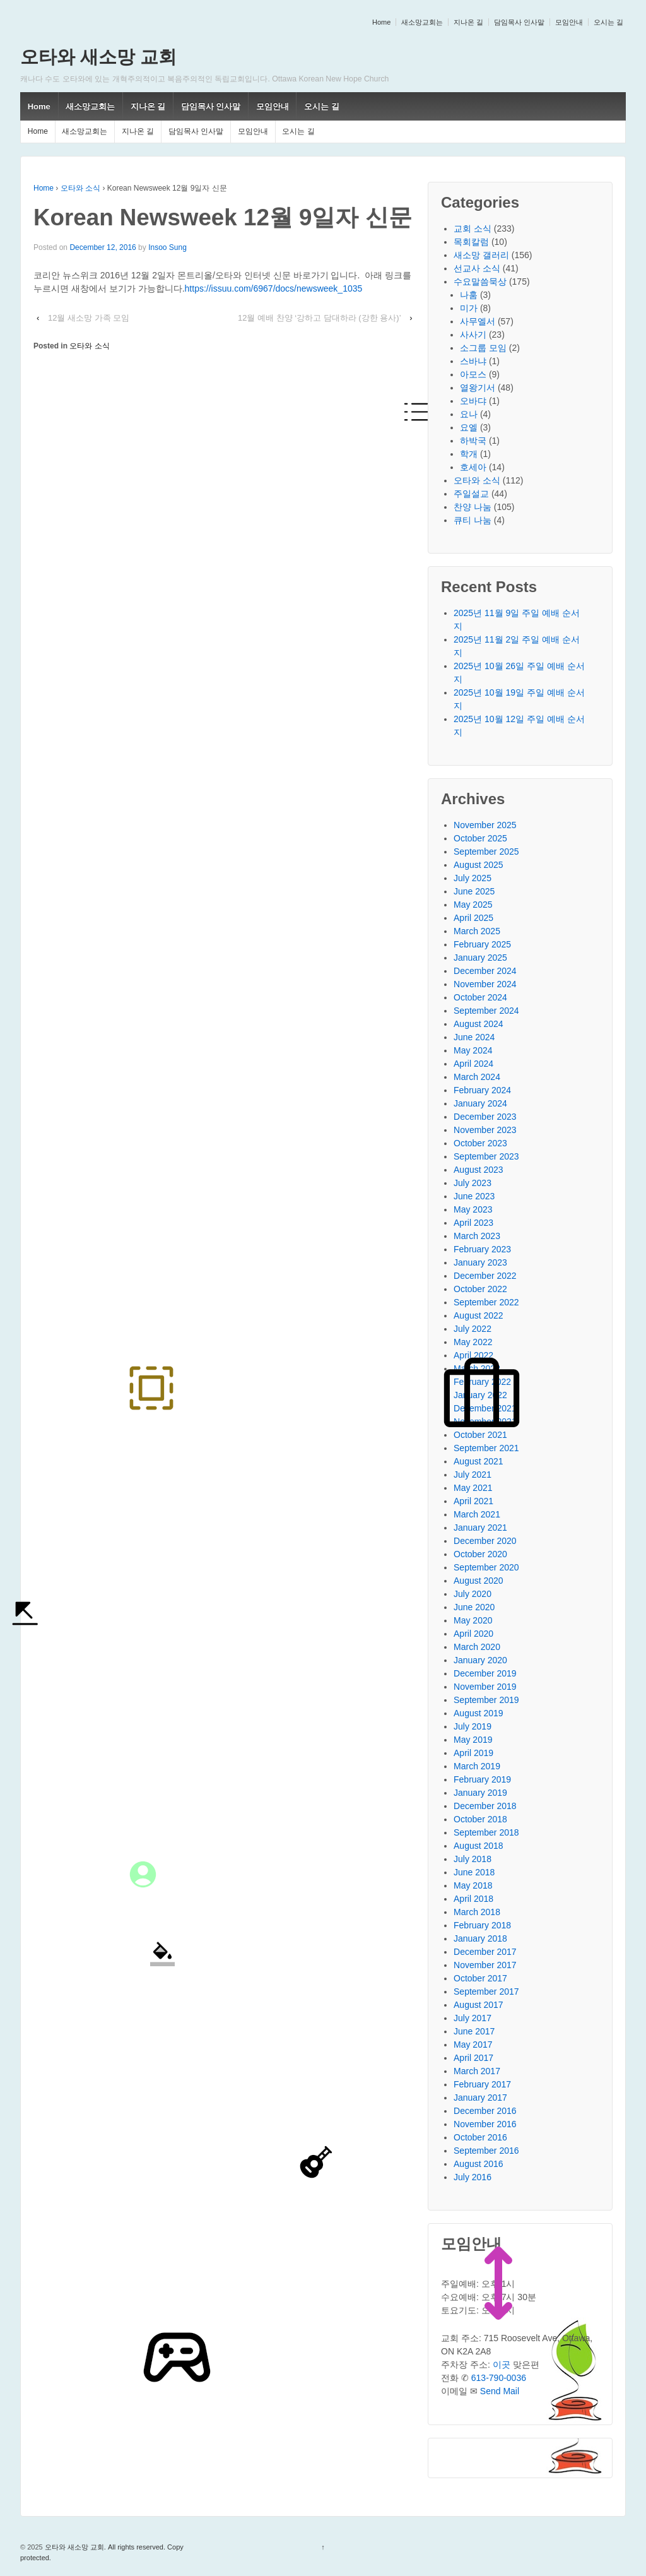 Image resolution: width=646 pixels, height=2576 pixels. What do you see at coordinates (416, 412) in the screenshot?
I see `view items in a list format` at bounding box center [416, 412].